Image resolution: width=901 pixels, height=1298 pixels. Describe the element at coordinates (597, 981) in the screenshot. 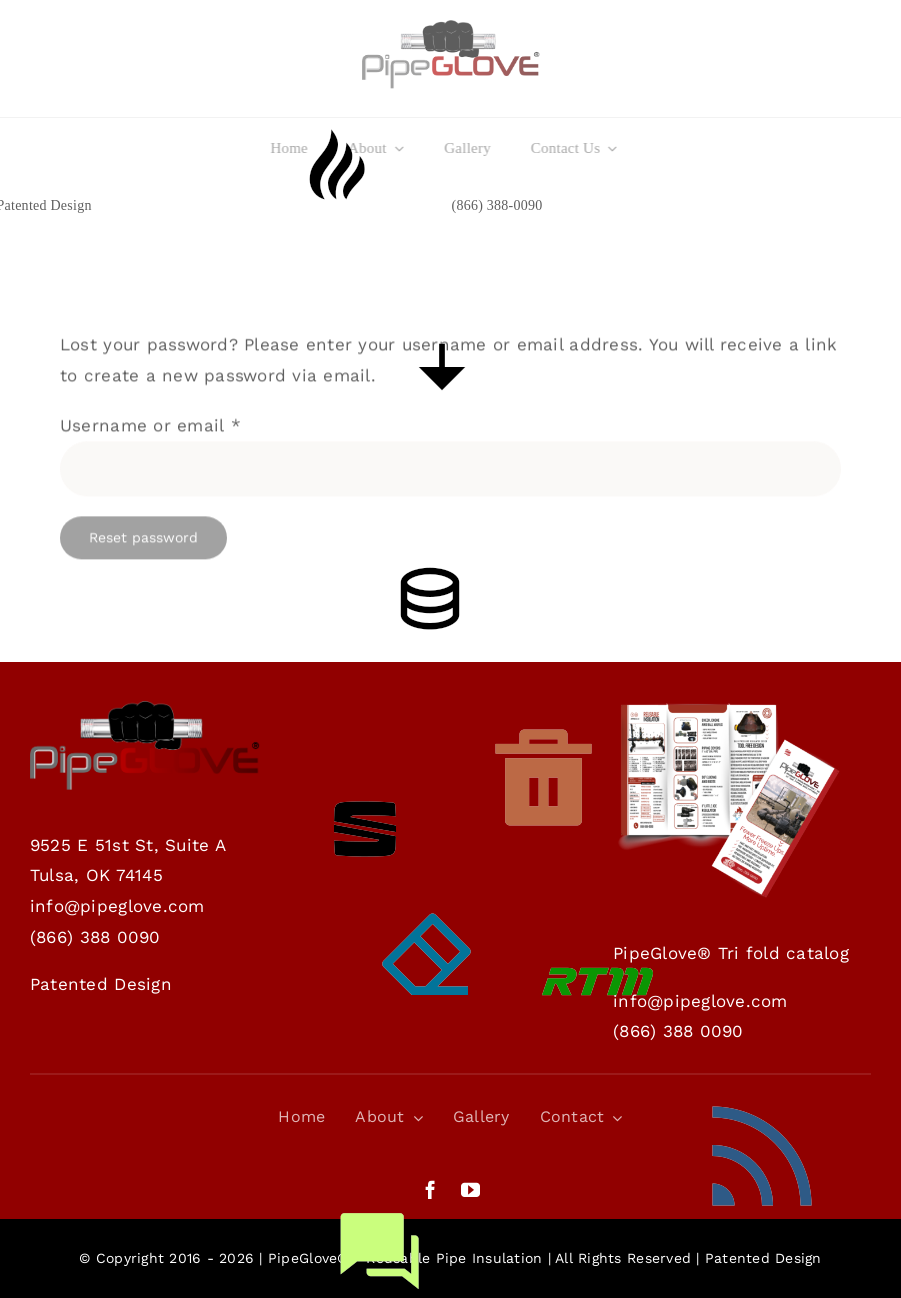

I see `RTM (Remember The Milk) app logo` at that location.